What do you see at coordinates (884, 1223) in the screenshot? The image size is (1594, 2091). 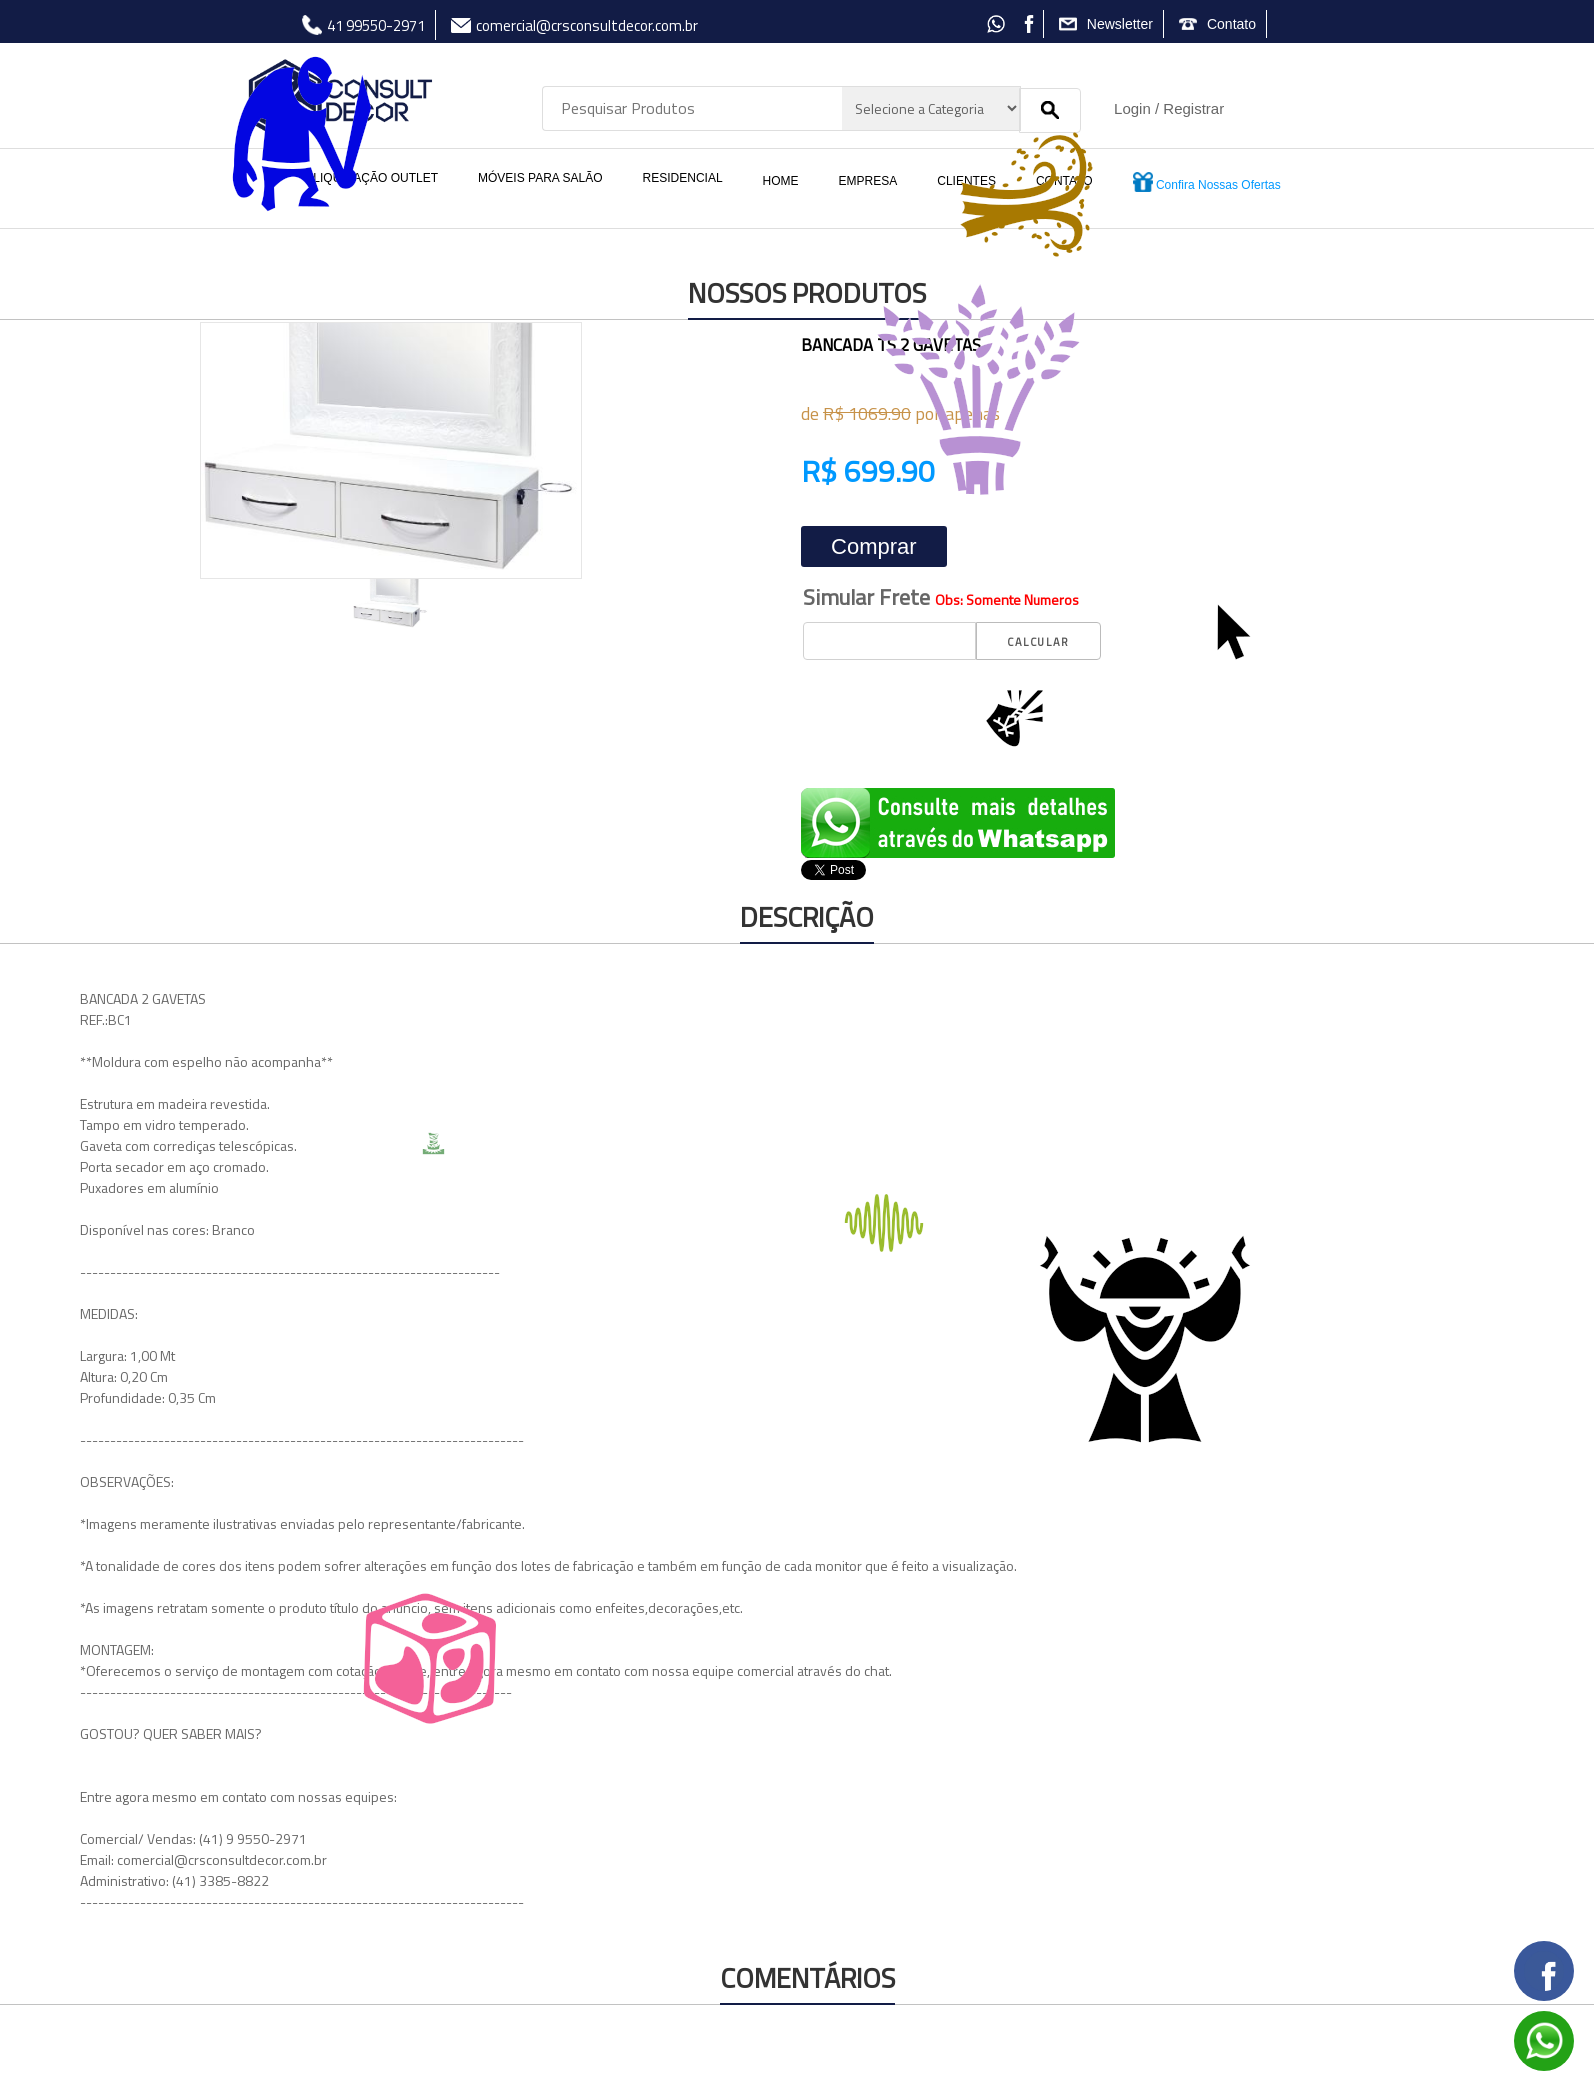 I see `adjust audio amplitude or volume levels` at bounding box center [884, 1223].